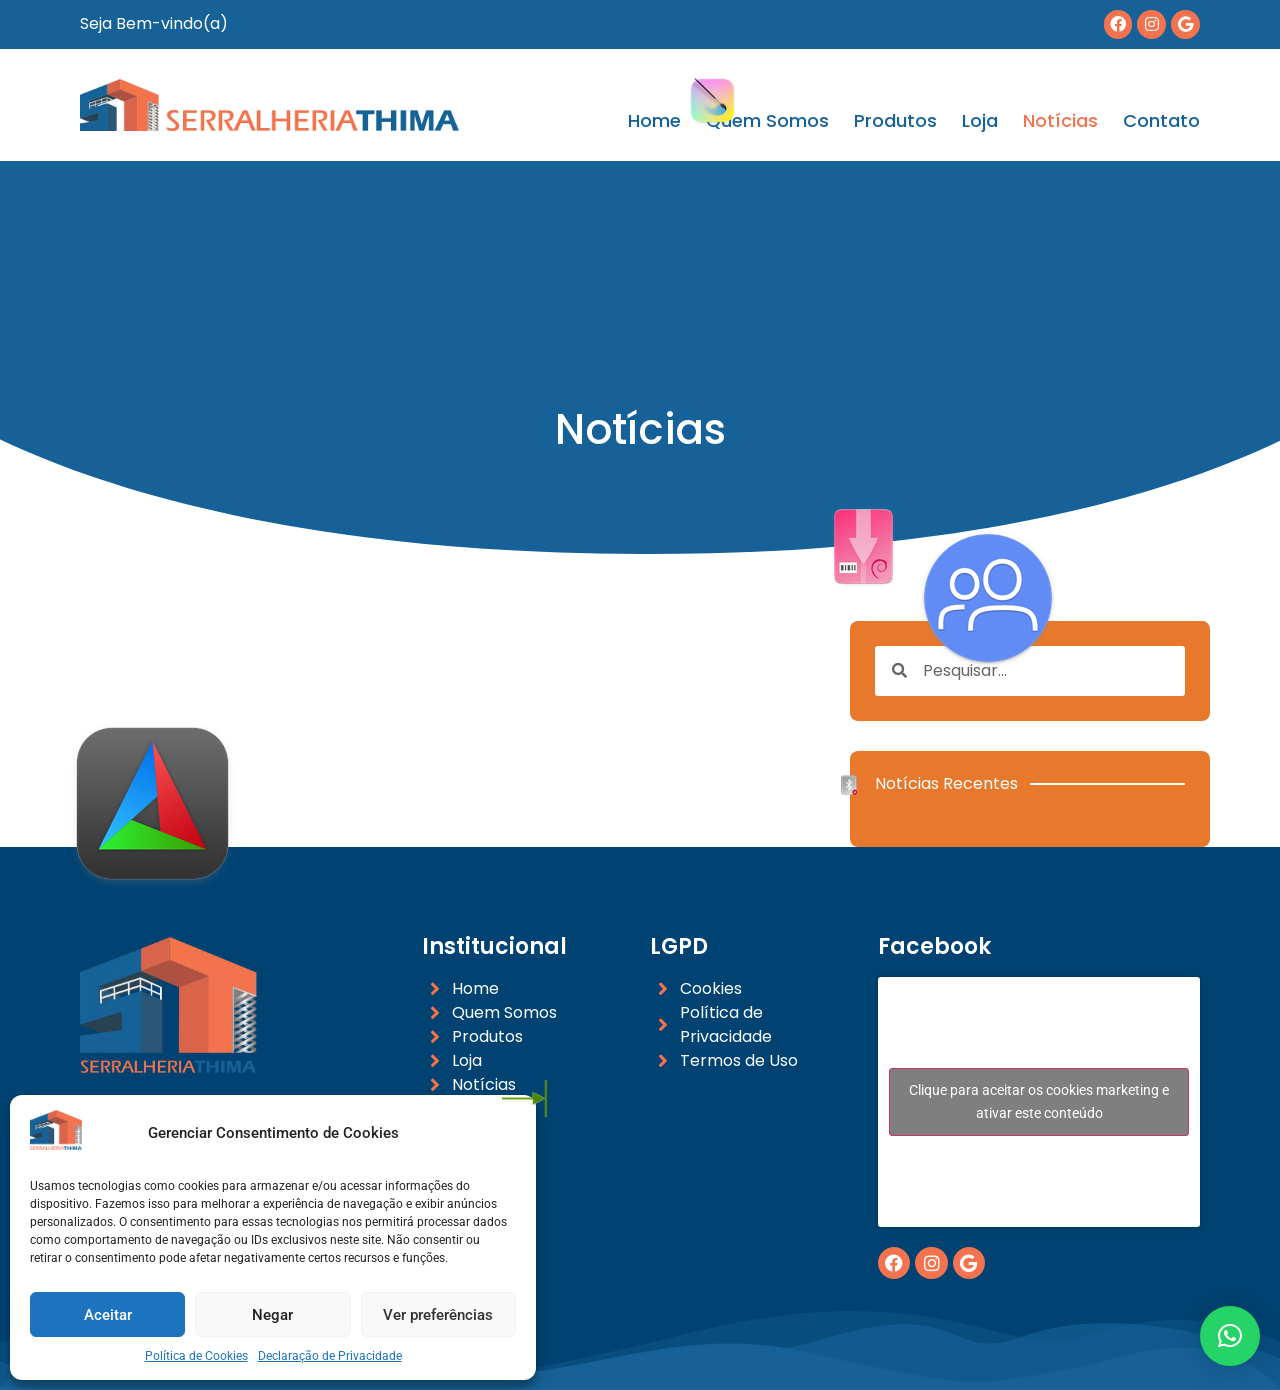  Describe the element at coordinates (524, 1098) in the screenshot. I see `jump to the last item in a list` at that location.